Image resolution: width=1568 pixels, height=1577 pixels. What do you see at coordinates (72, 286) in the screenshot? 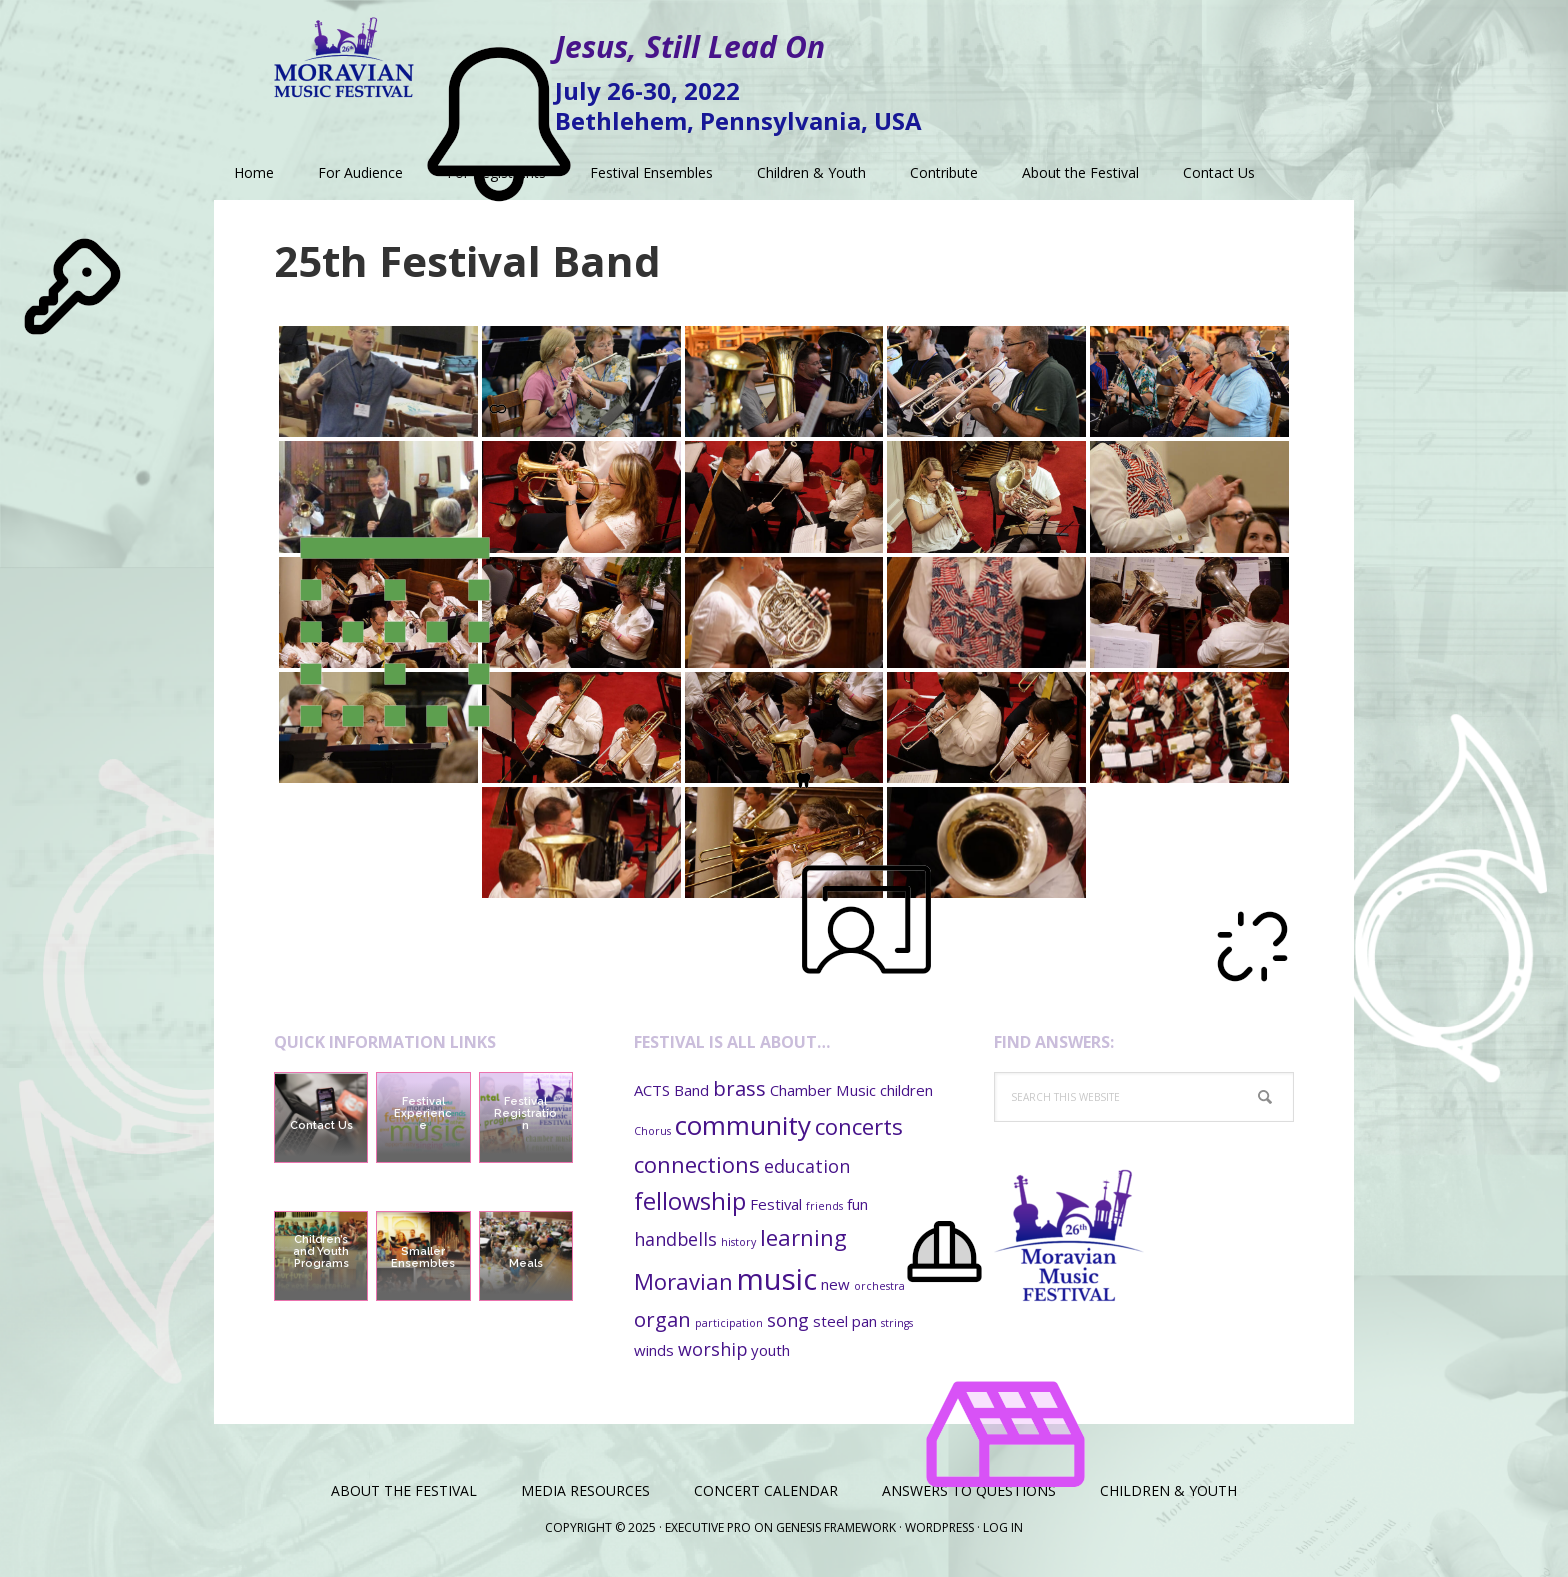
I see `access security or authentication settings` at bounding box center [72, 286].